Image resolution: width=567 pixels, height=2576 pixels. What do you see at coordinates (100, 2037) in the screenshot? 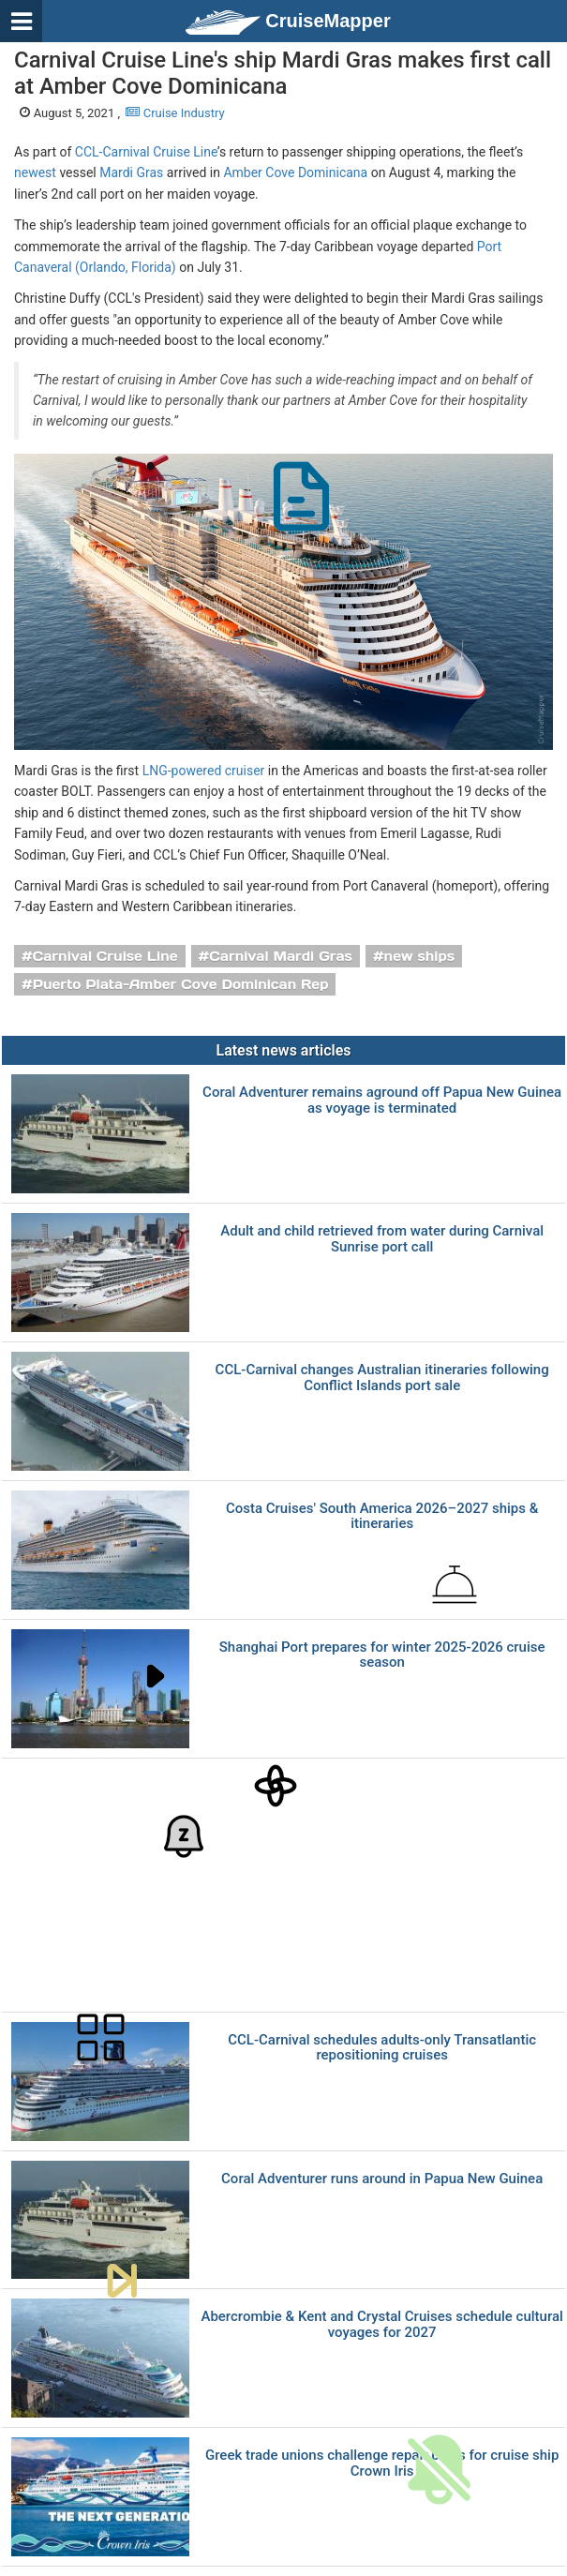
I see `view items in grid layout` at bounding box center [100, 2037].